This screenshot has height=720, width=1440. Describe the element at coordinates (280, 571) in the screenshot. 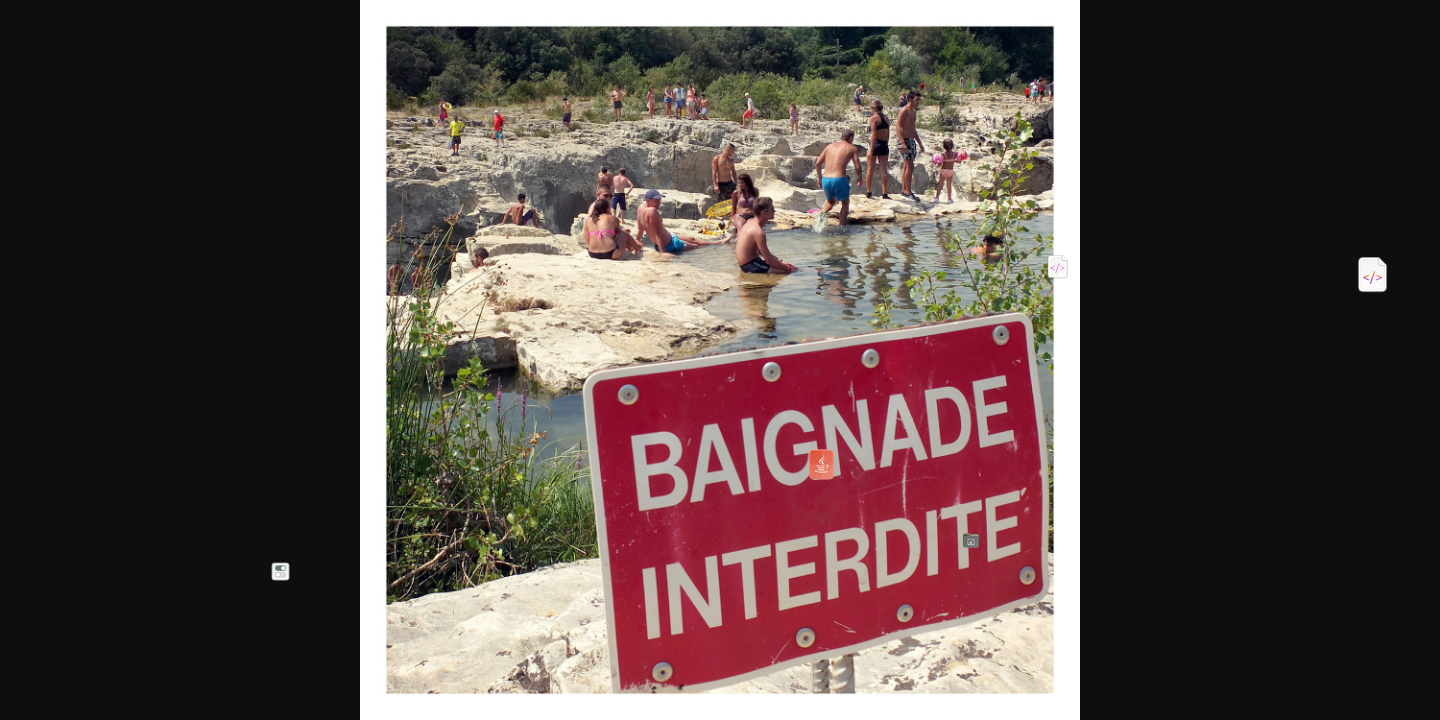

I see `open desktop preferences or settings` at that location.